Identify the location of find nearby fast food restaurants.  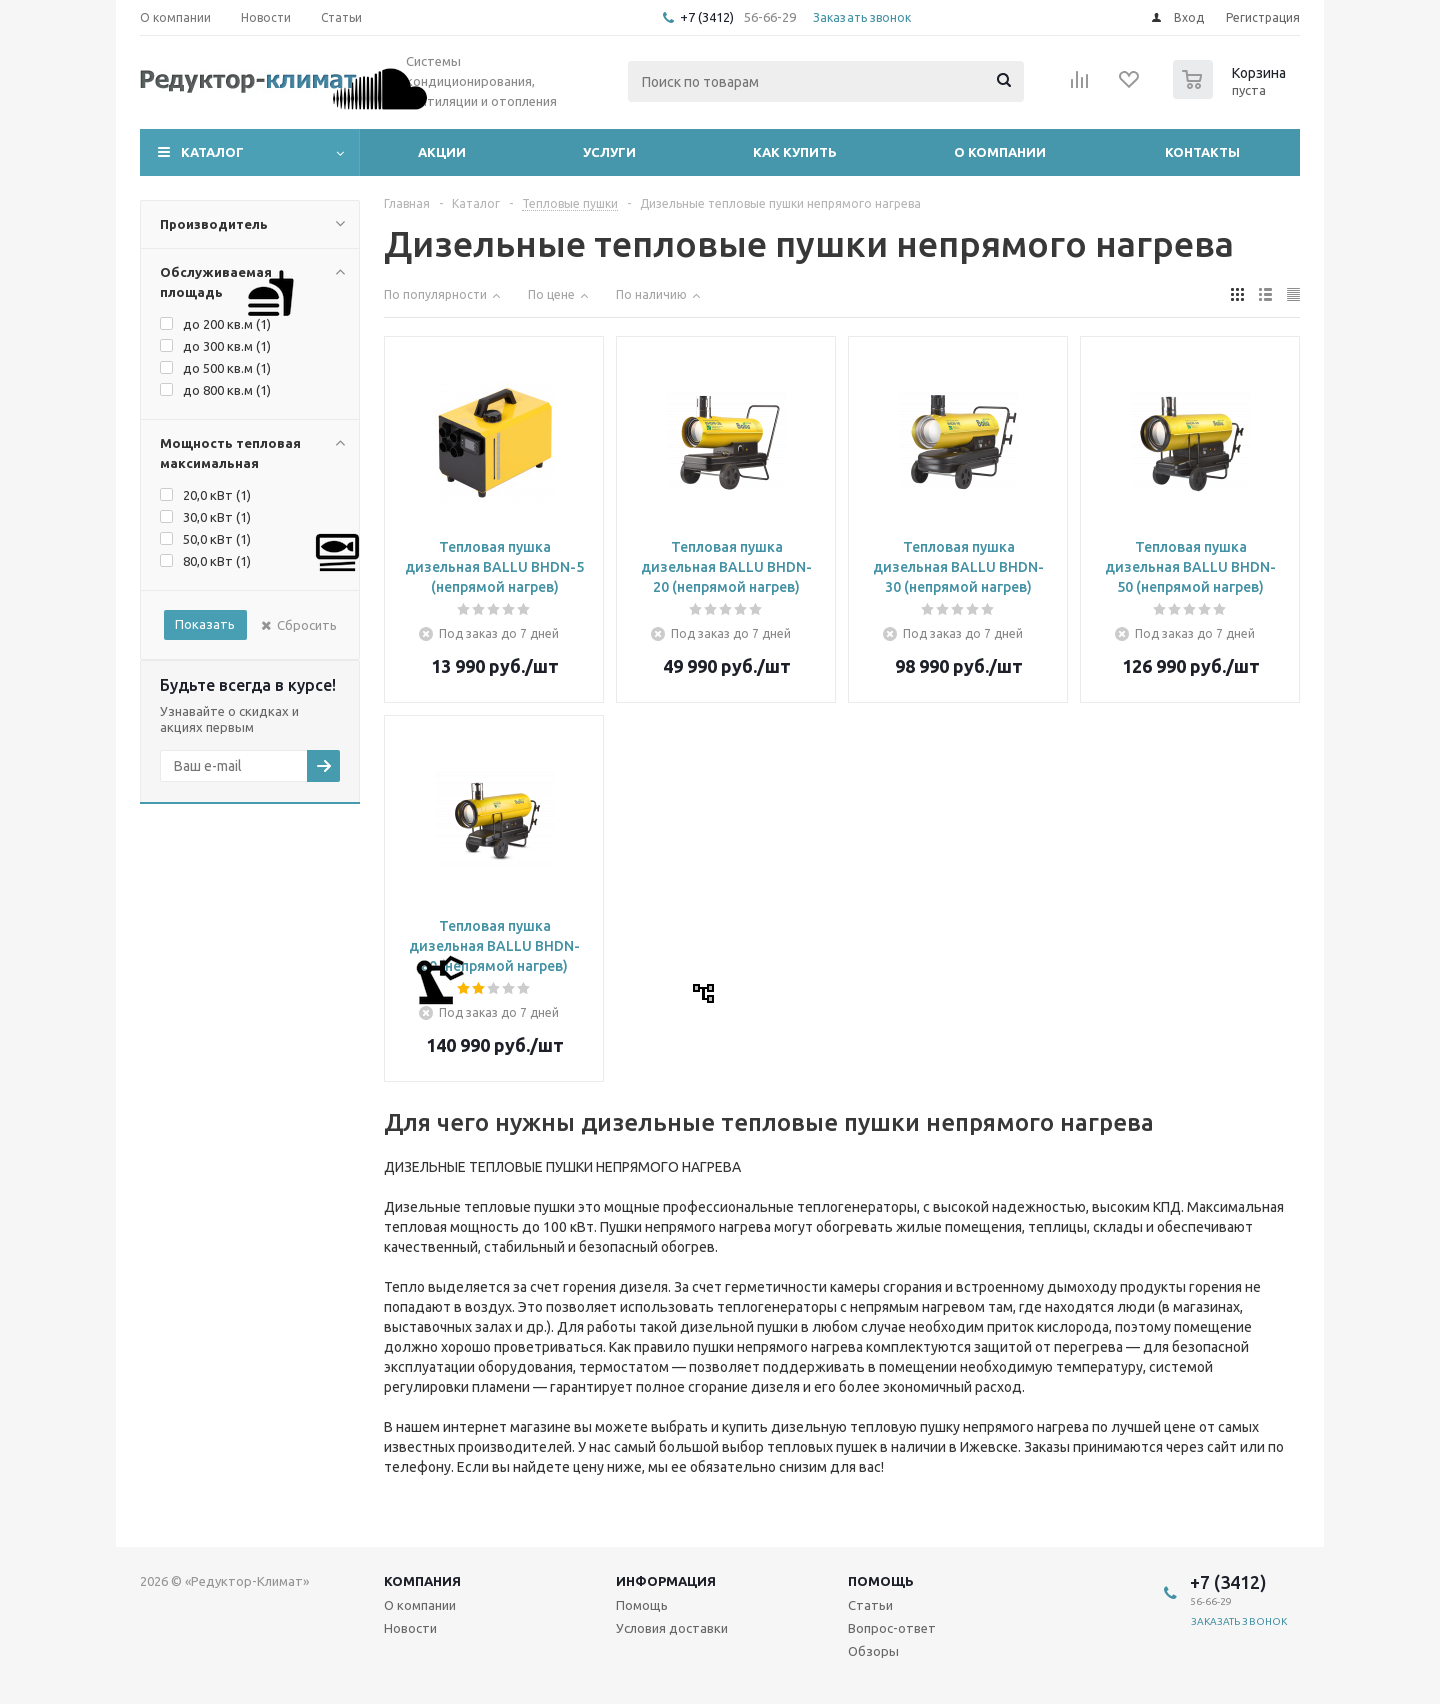
(271, 293).